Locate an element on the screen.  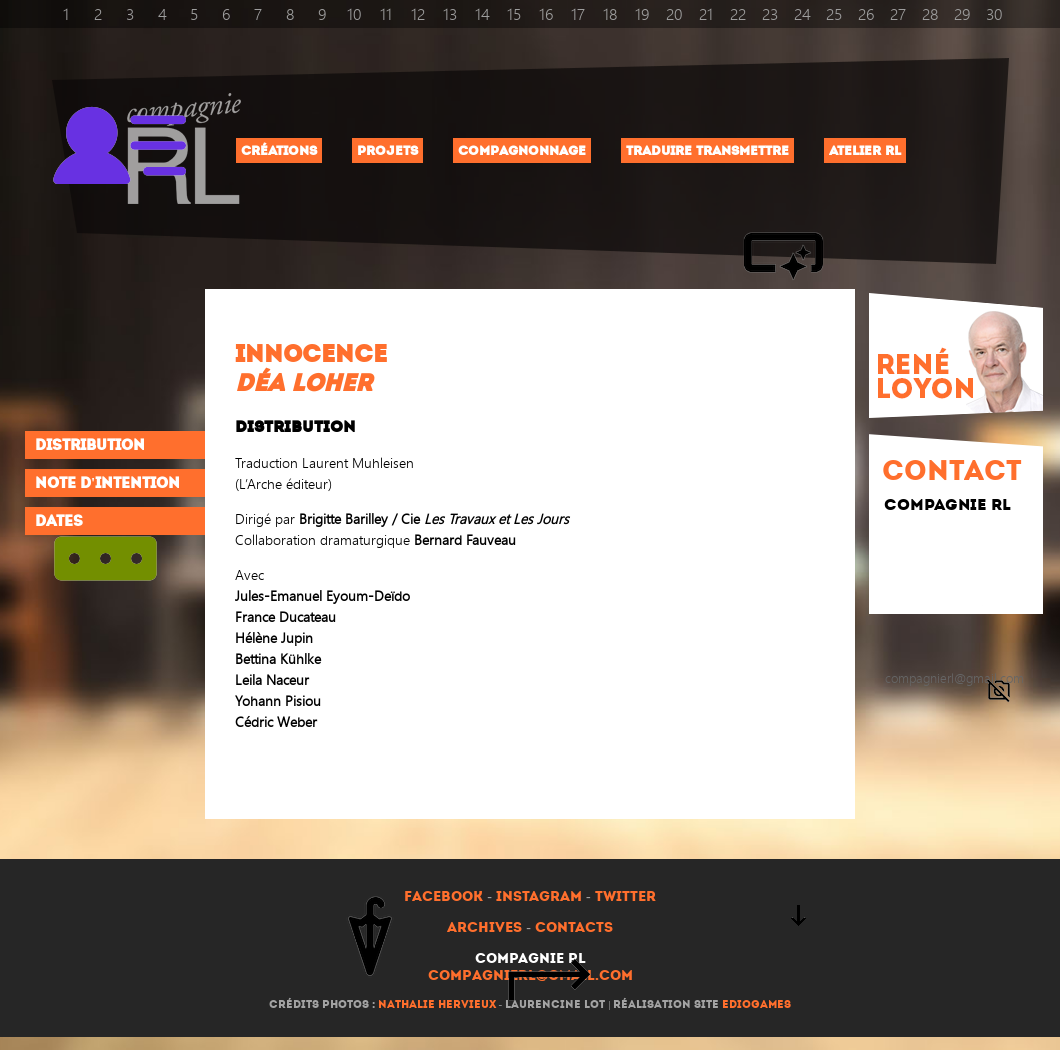
indicates rainy weather conditions is located at coordinates (370, 938).